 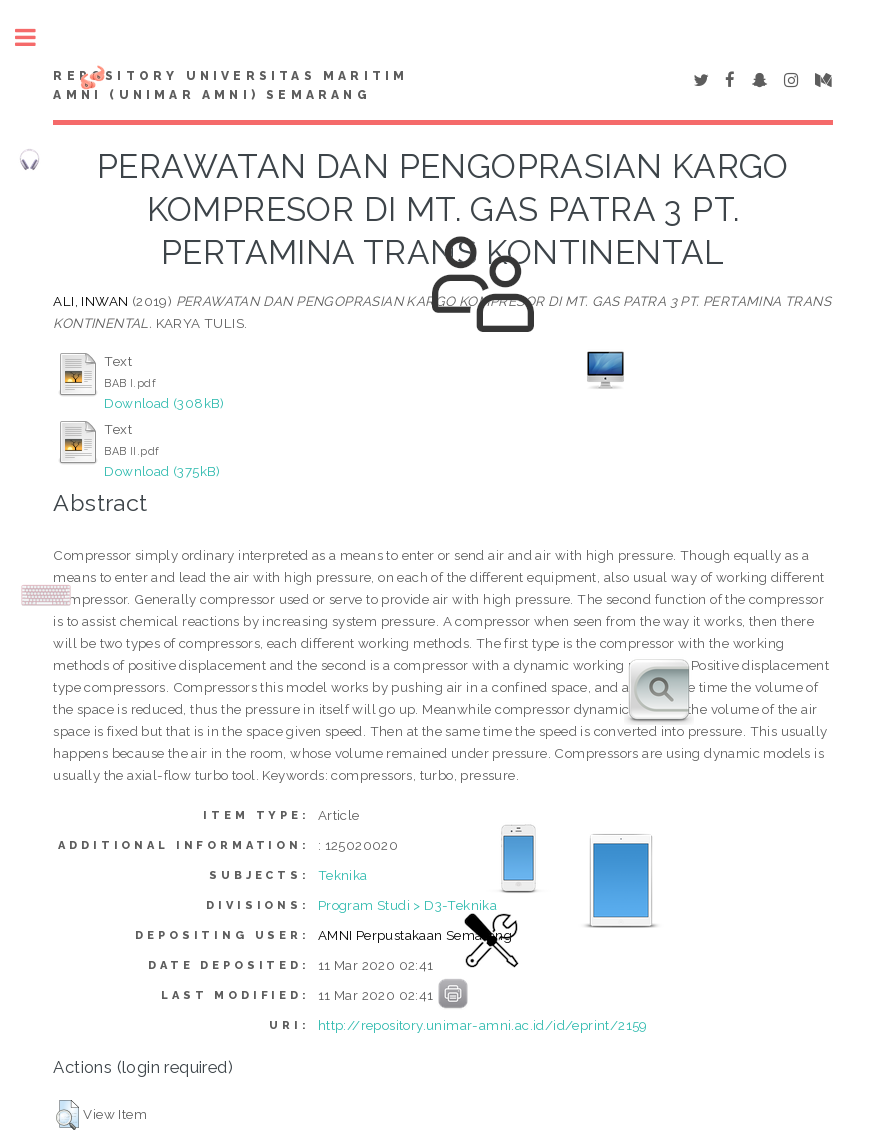 What do you see at coordinates (518, 857) in the screenshot?
I see `connect or sync a white iPhone device` at bounding box center [518, 857].